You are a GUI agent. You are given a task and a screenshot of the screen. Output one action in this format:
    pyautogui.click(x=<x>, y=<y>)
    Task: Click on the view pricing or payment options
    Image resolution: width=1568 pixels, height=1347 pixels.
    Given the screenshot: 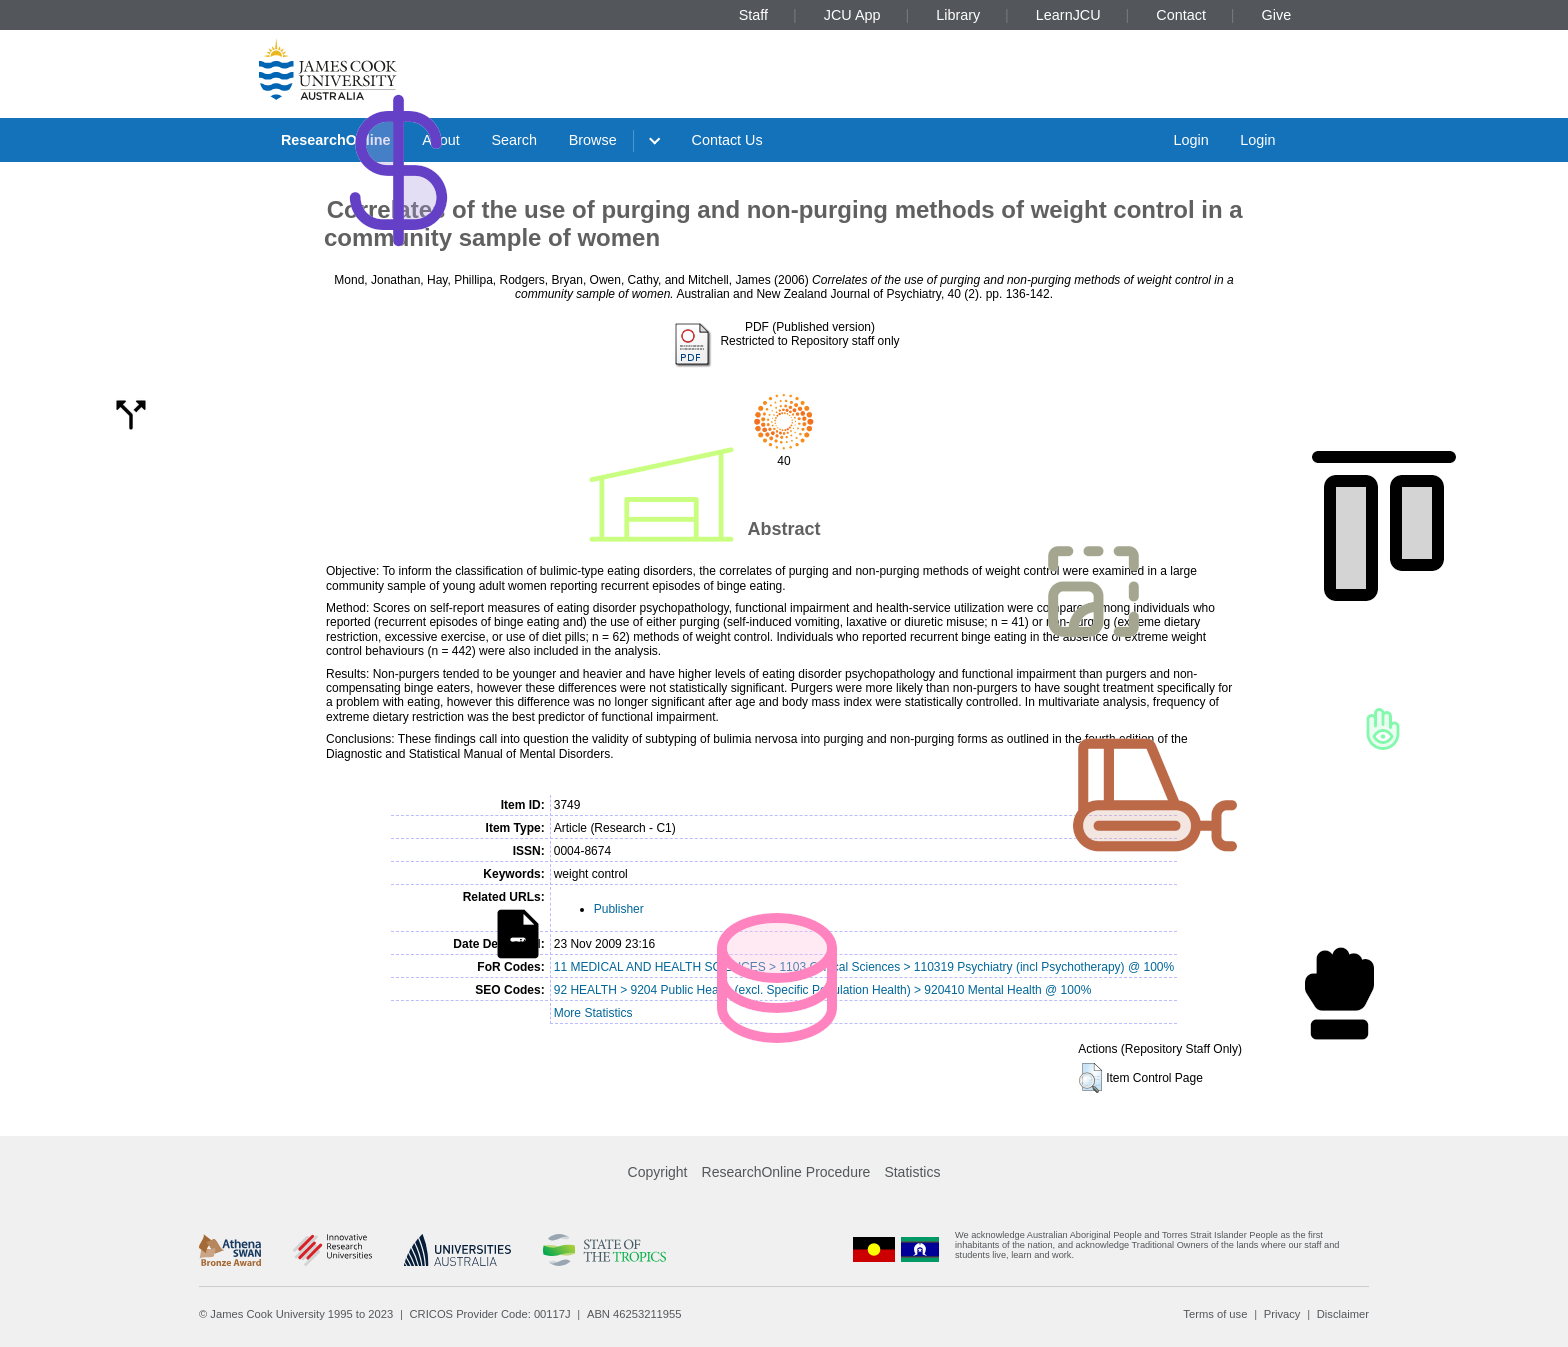 What is the action you would take?
    pyautogui.click(x=398, y=170)
    